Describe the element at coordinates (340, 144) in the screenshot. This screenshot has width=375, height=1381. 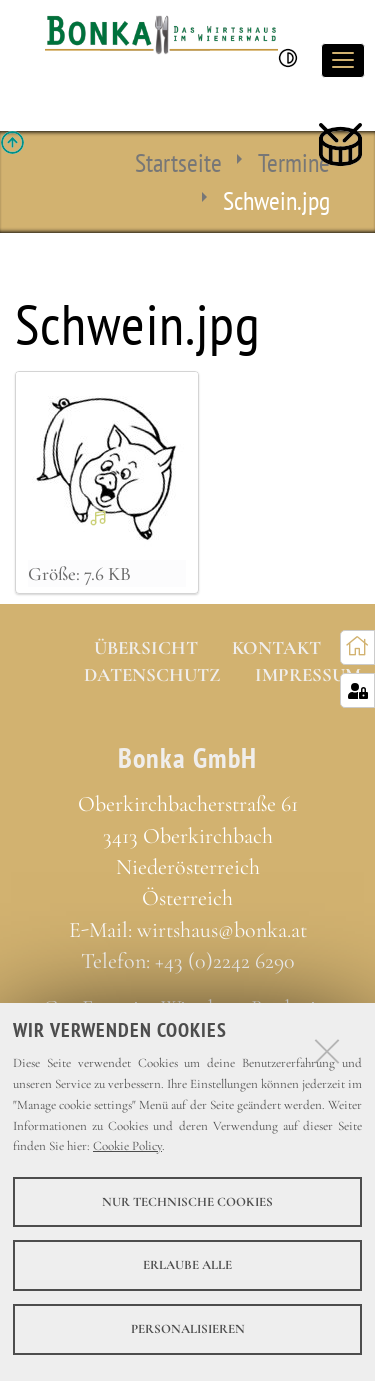
I see `access music or audio tools` at that location.